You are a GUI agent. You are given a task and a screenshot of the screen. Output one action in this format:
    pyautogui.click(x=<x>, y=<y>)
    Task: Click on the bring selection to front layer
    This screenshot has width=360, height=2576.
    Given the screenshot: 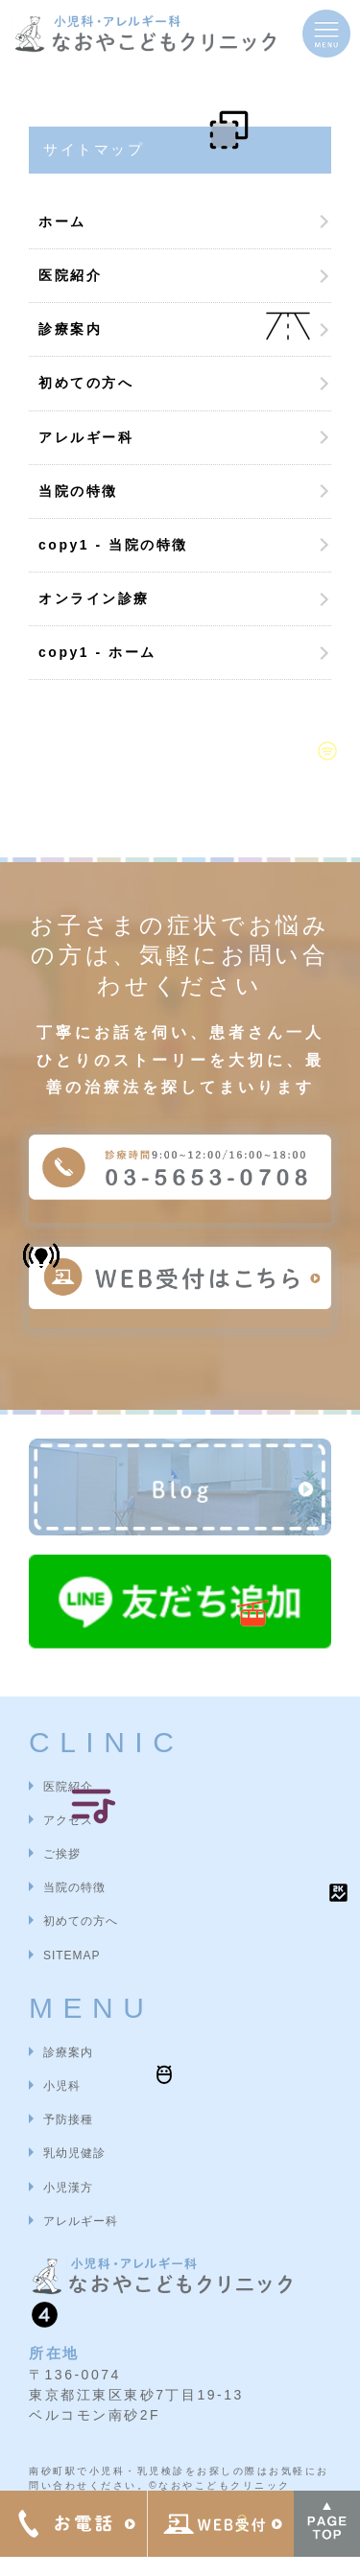 What is the action you would take?
    pyautogui.click(x=228, y=129)
    